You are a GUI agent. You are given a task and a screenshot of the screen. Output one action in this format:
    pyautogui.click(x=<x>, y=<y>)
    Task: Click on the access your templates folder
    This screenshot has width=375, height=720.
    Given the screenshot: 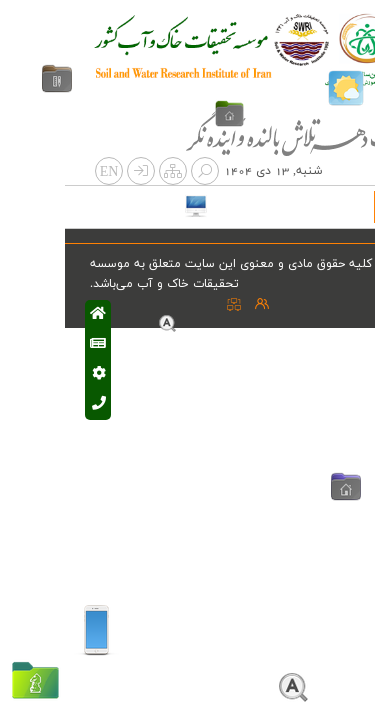 What is the action you would take?
    pyautogui.click(x=57, y=78)
    